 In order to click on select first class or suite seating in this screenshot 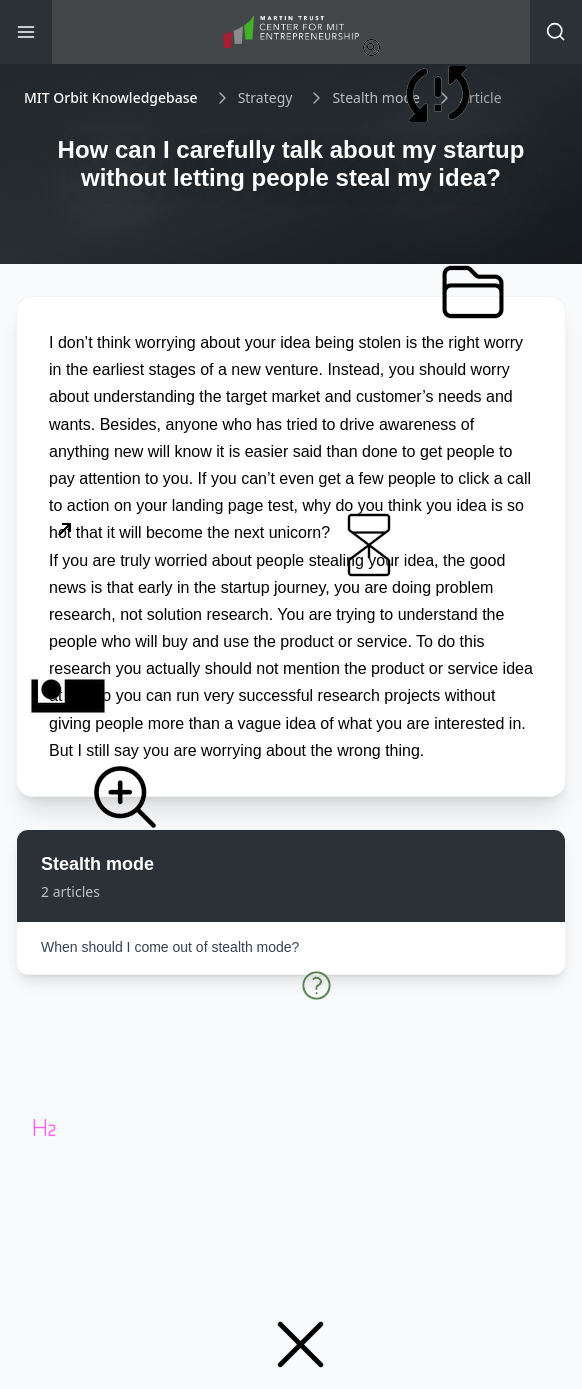, I will do `click(68, 696)`.